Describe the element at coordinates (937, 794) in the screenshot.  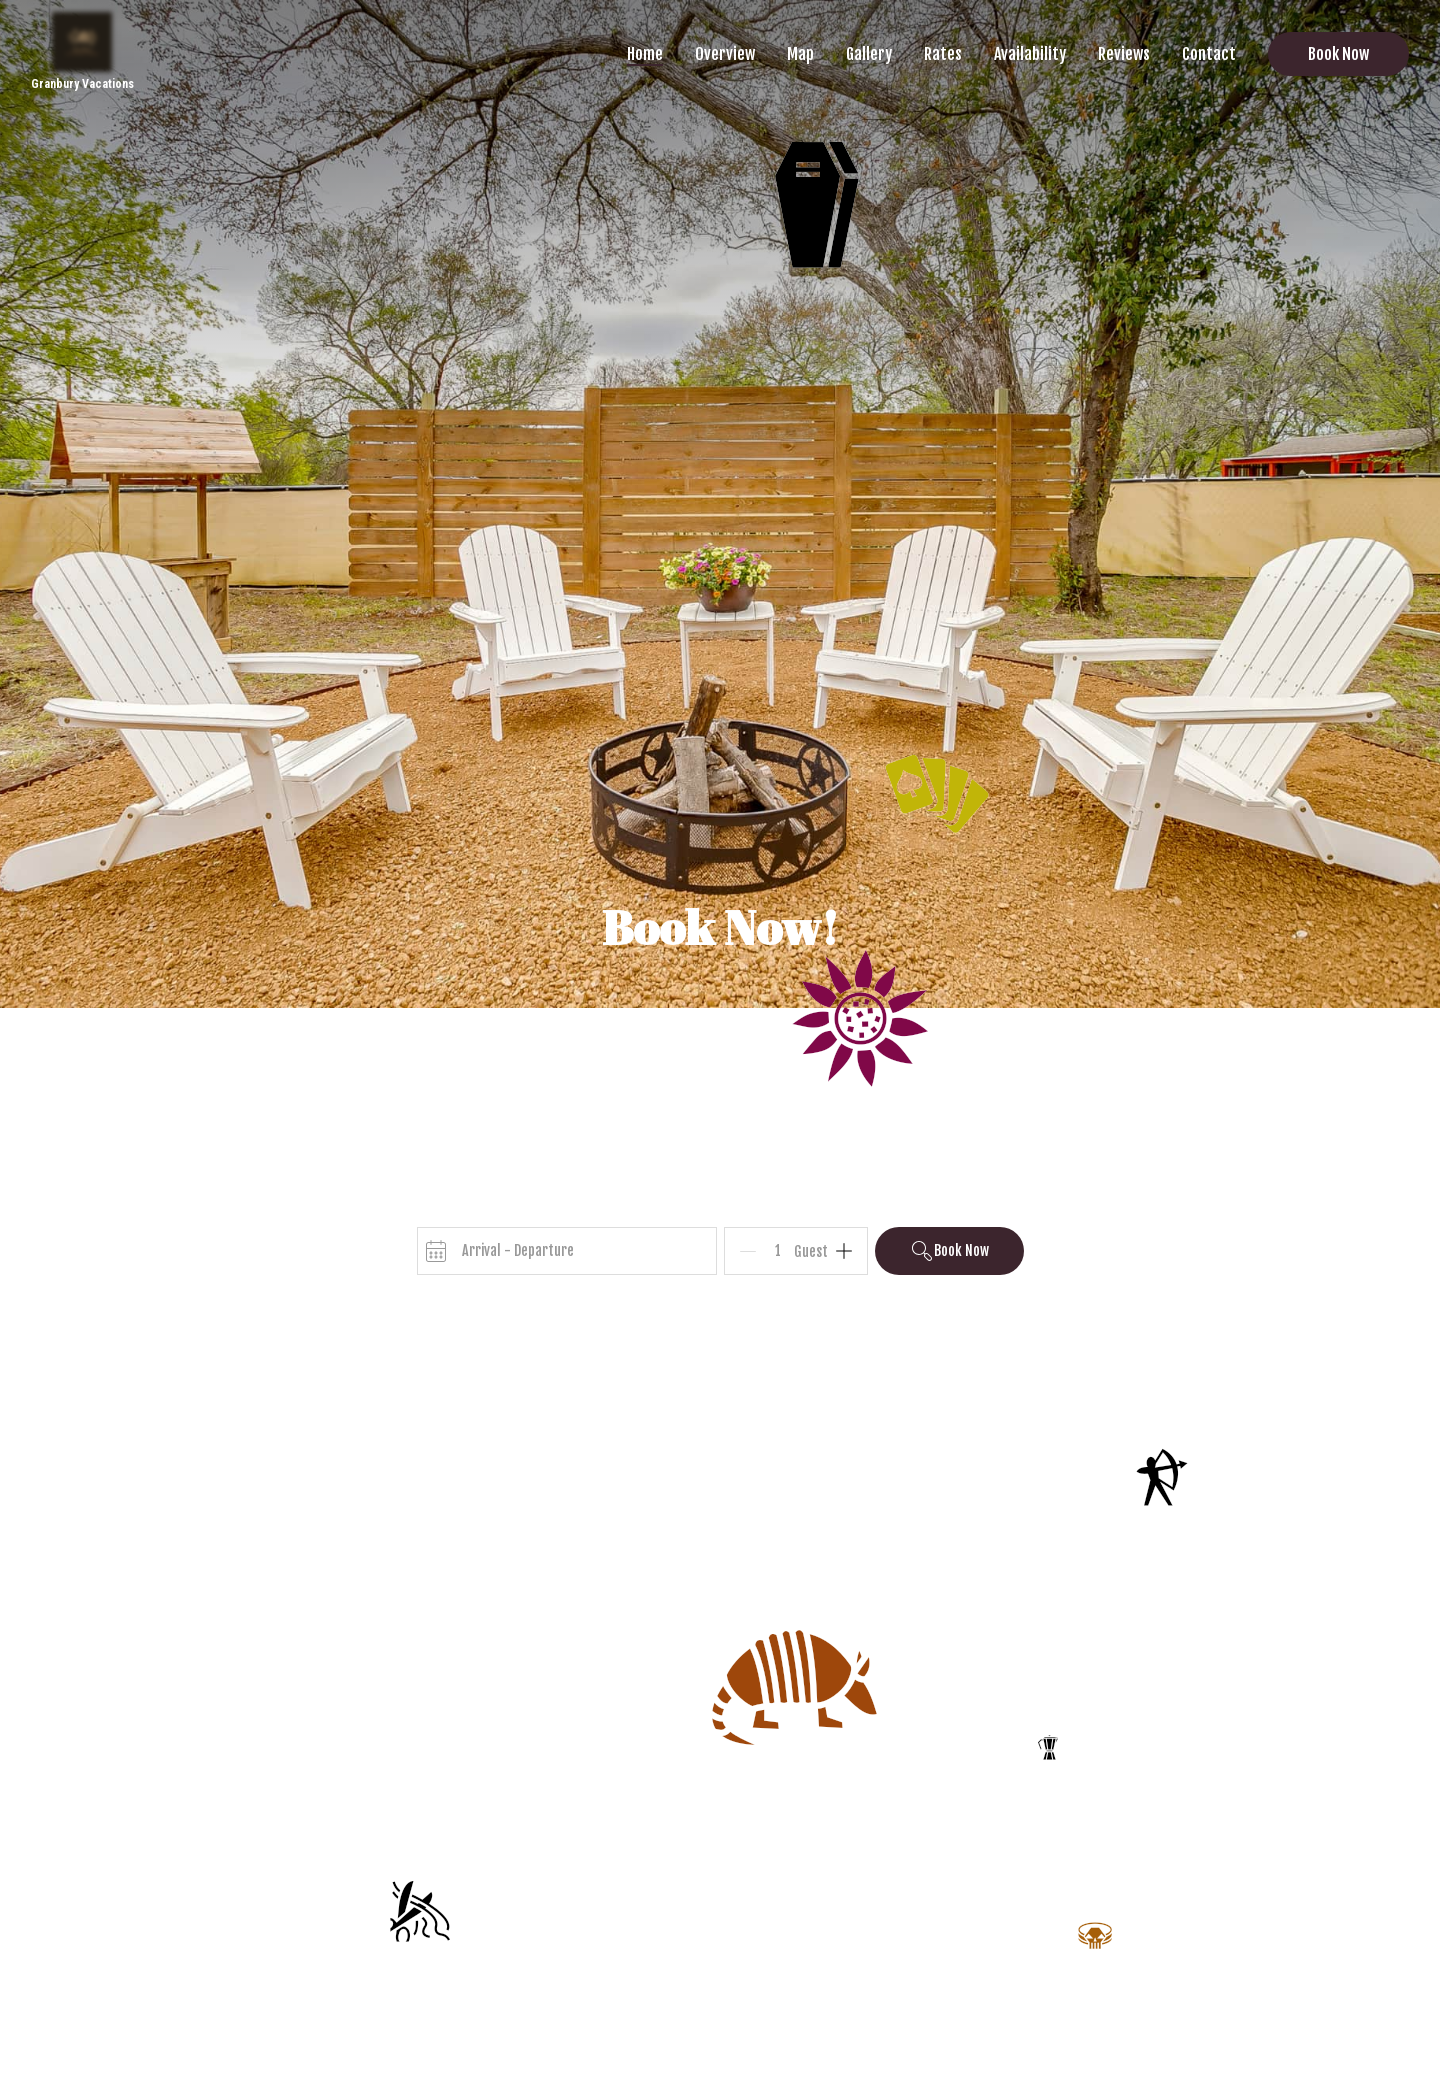
I see `access card games or poker` at that location.